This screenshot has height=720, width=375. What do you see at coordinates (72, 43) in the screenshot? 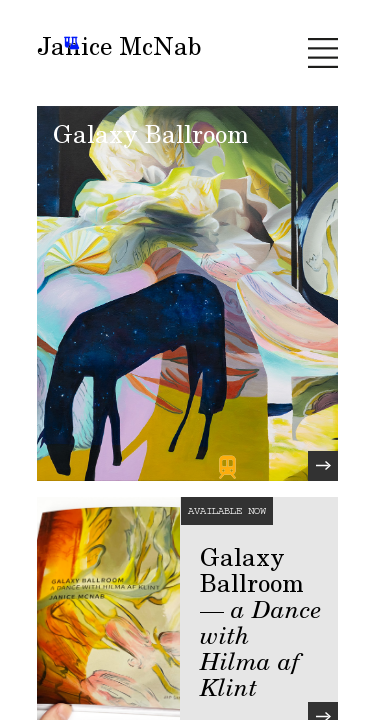
I see `access laboratory or science tools` at bounding box center [72, 43].